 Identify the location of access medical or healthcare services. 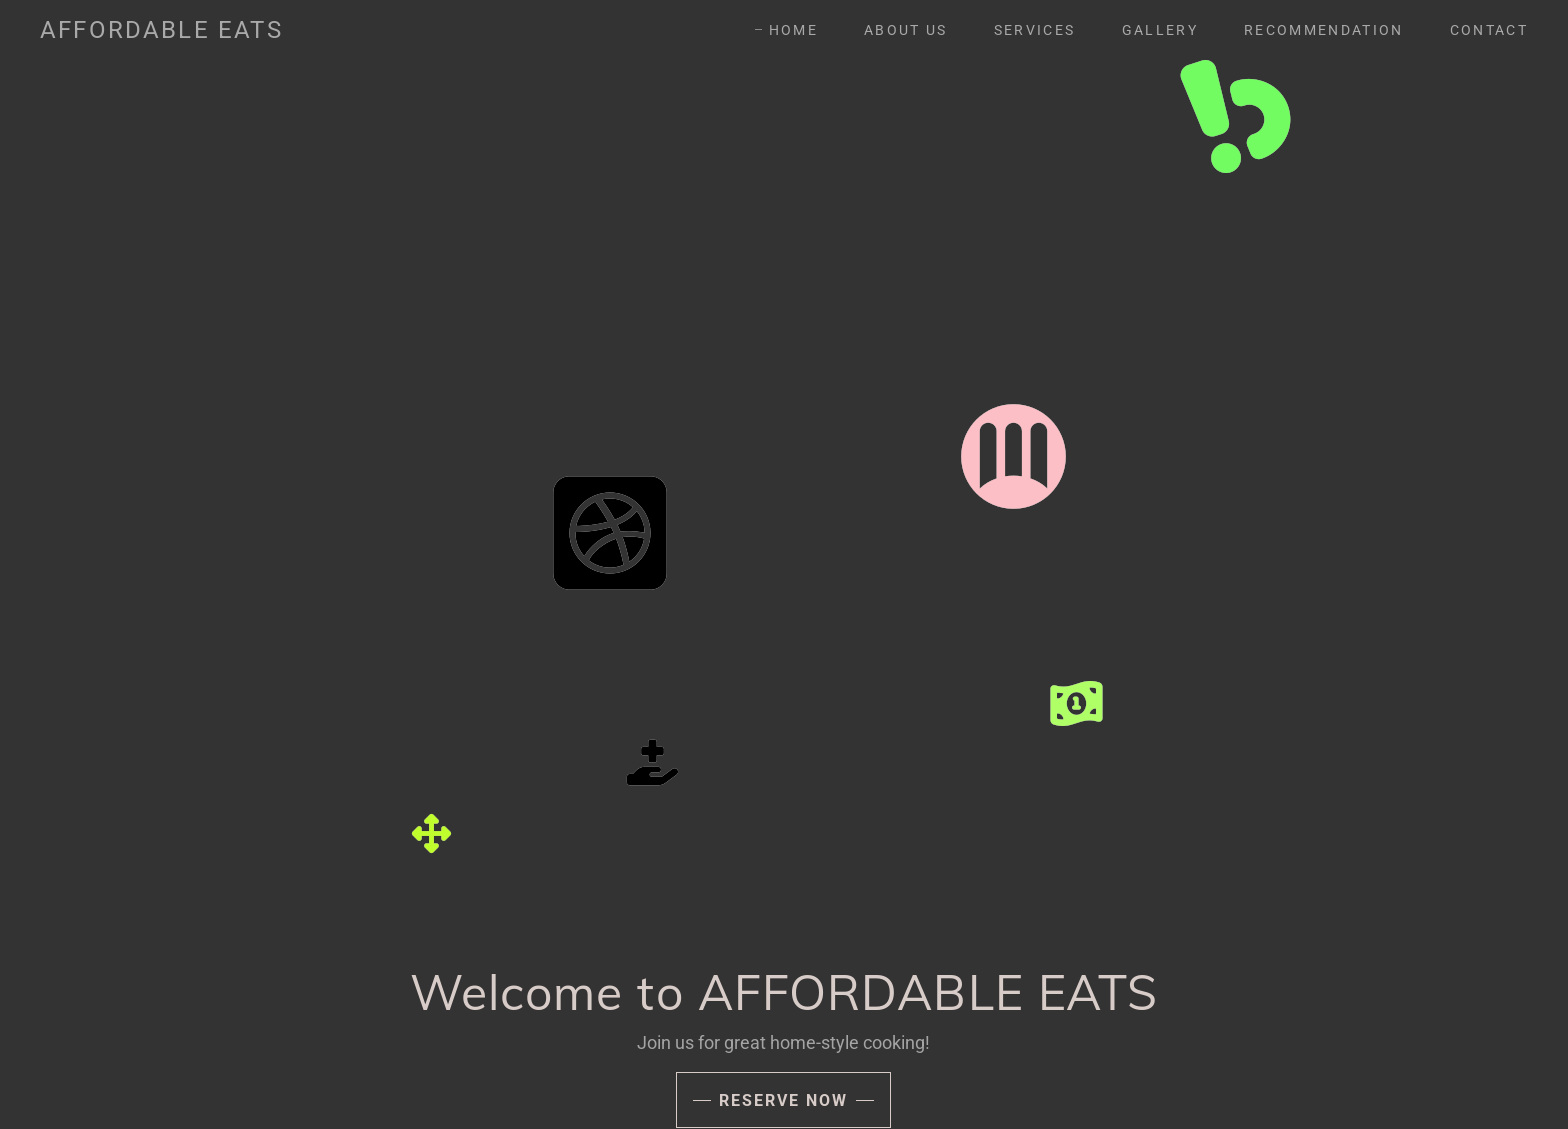
(652, 762).